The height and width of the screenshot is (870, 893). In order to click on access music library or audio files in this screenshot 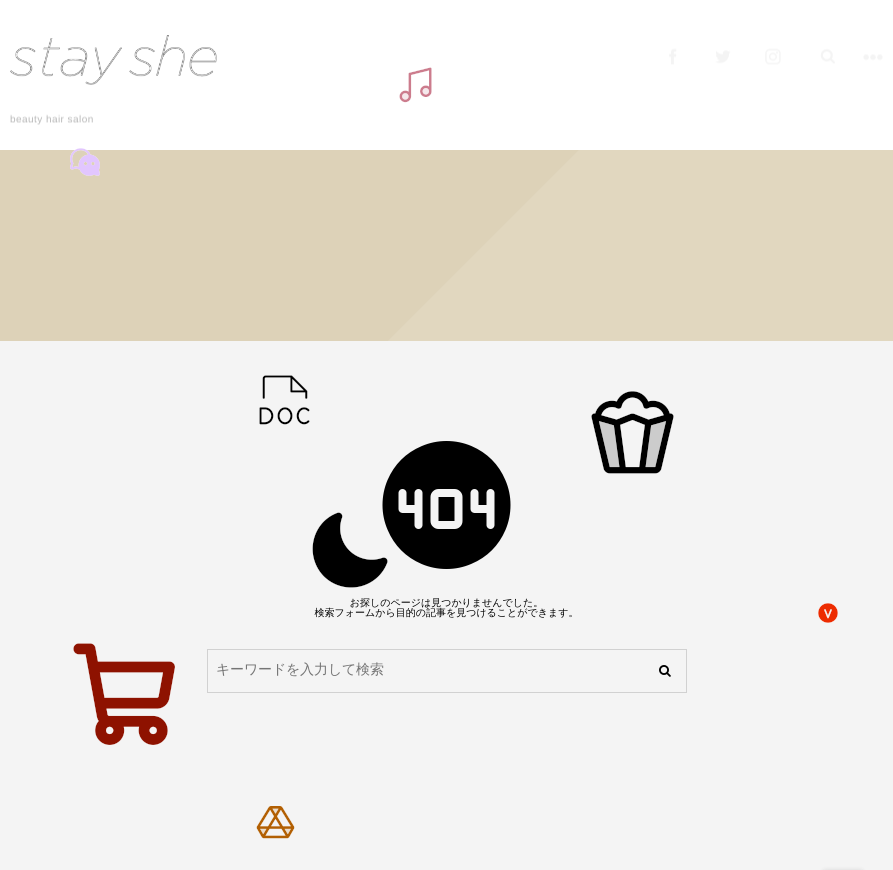, I will do `click(417, 85)`.